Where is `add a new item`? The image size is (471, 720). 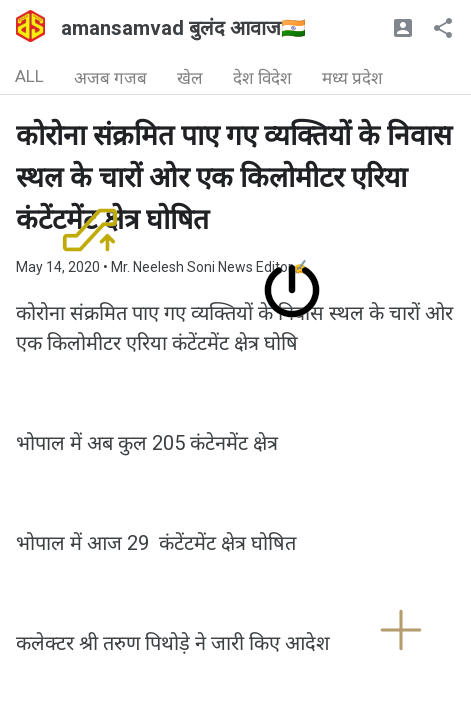
add a new item is located at coordinates (401, 630).